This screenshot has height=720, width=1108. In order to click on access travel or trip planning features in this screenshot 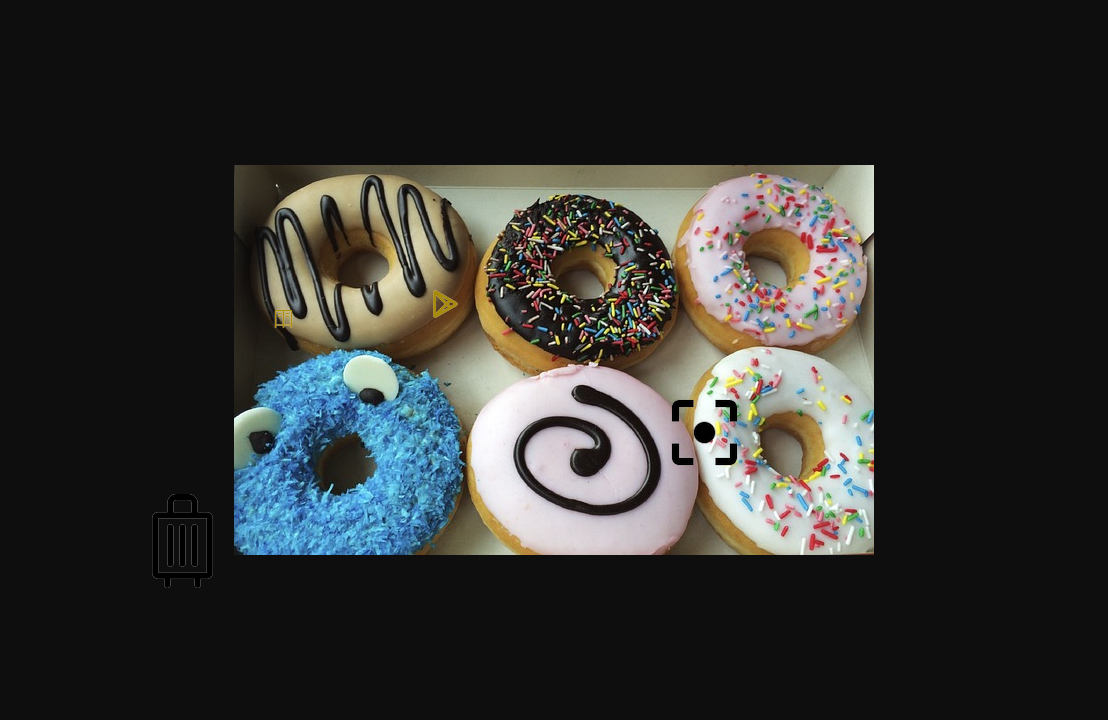, I will do `click(182, 542)`.